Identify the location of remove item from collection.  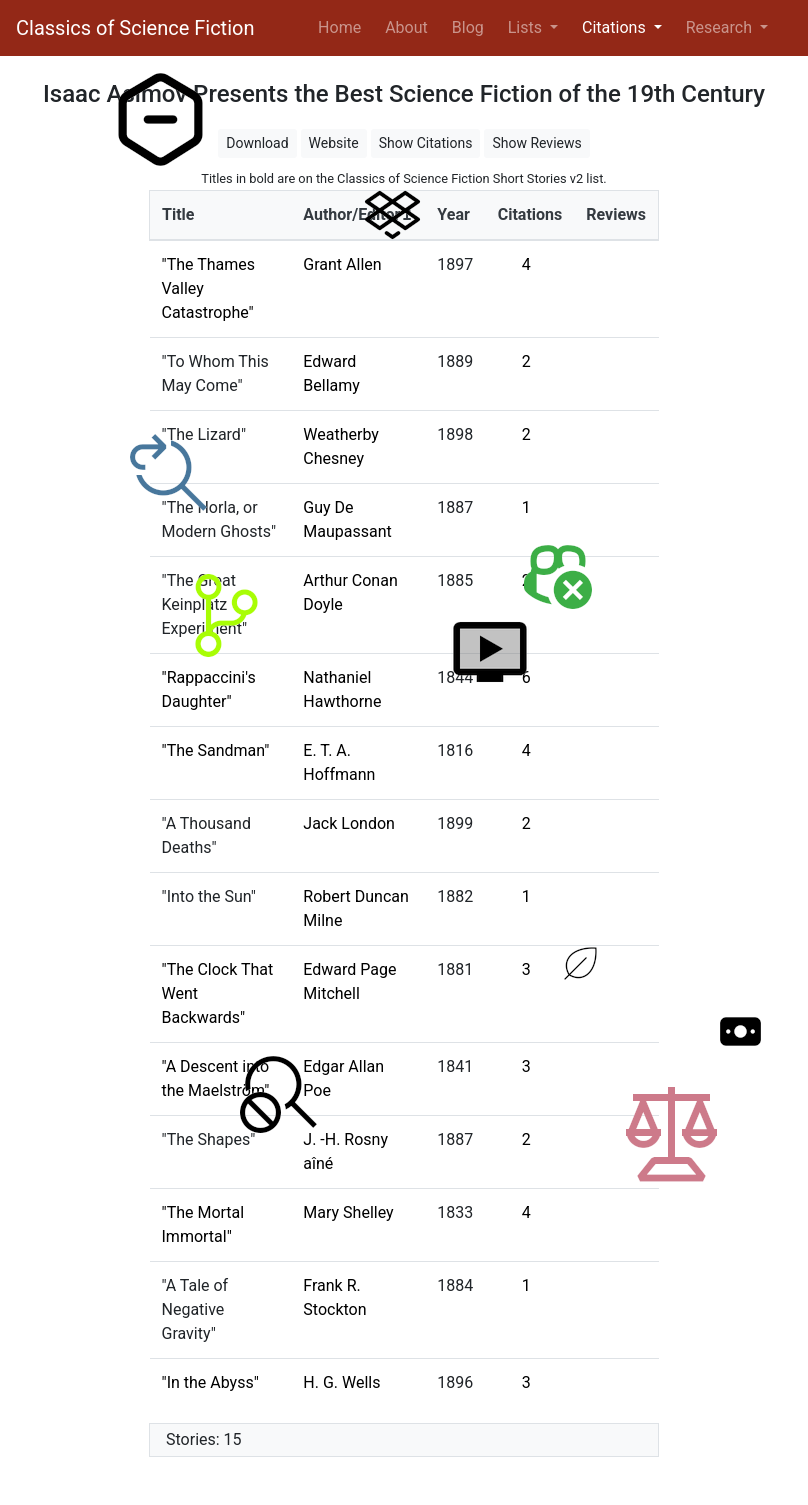
(160, 119).